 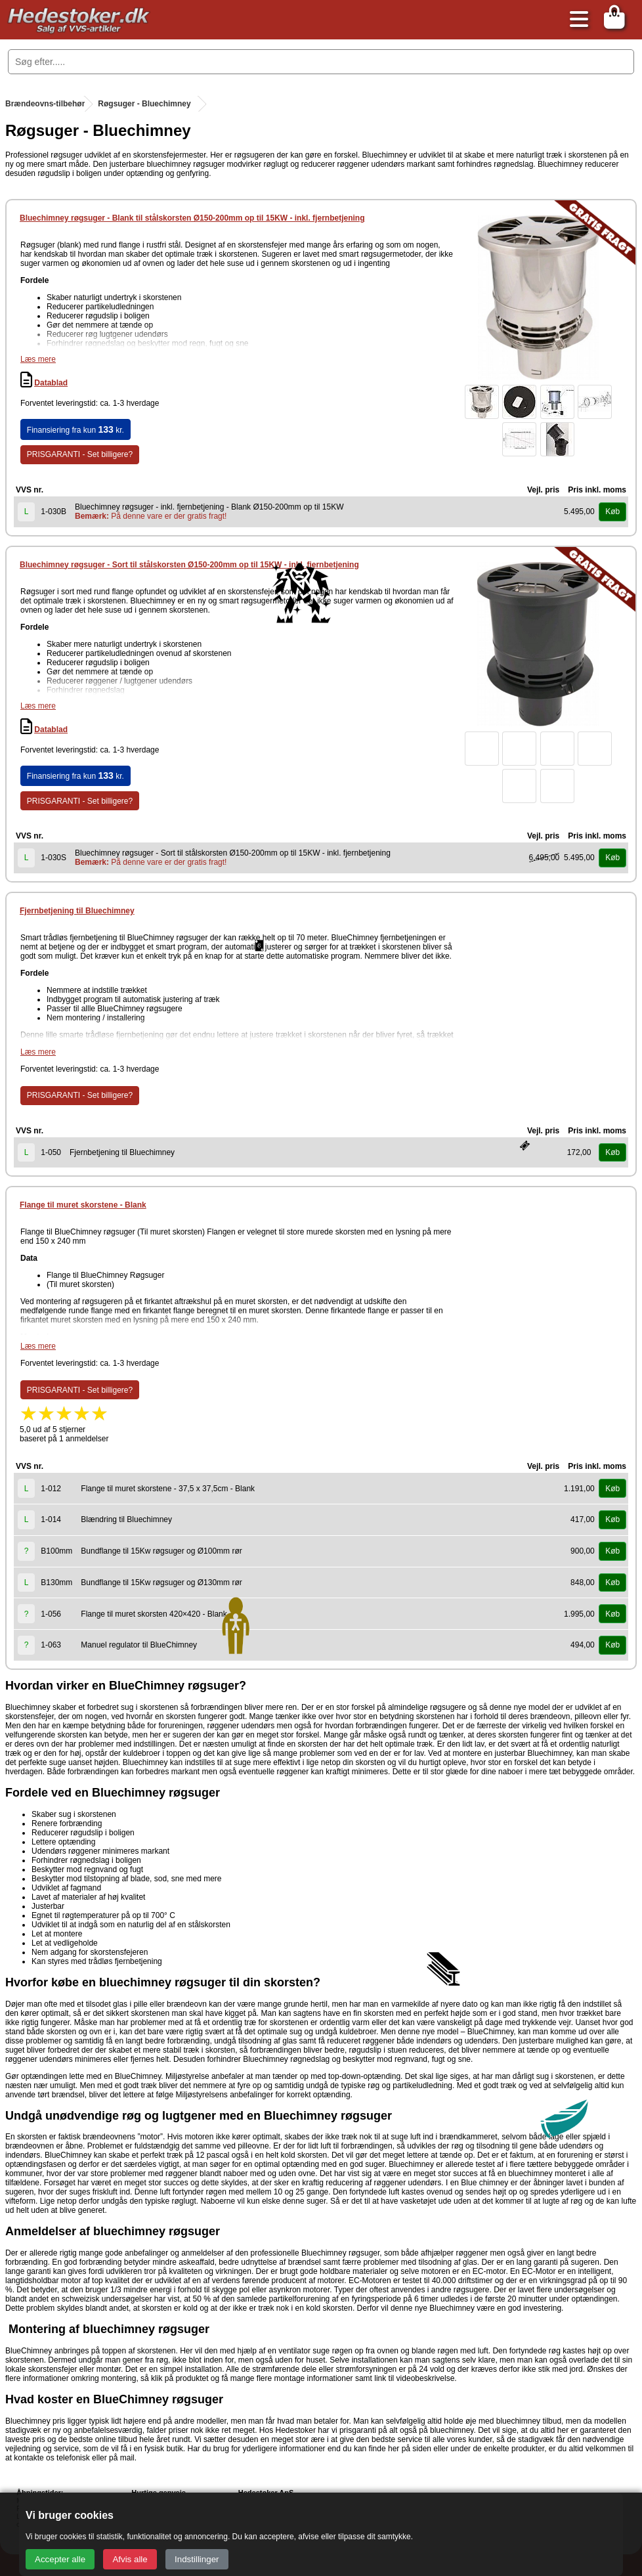 I want to click on construction or building materials category, so click(x=443, y=1969).